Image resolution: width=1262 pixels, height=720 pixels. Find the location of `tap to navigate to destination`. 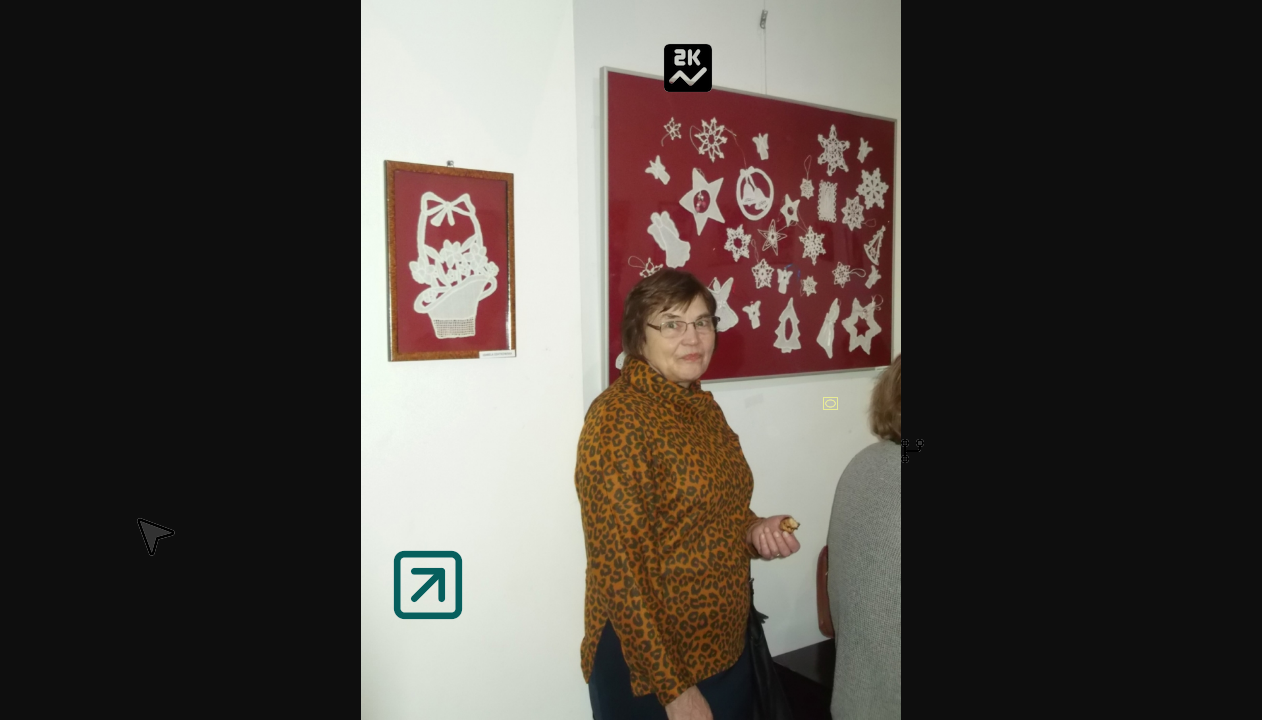

tap to navigate to destination is located at coordinates (153, 534).